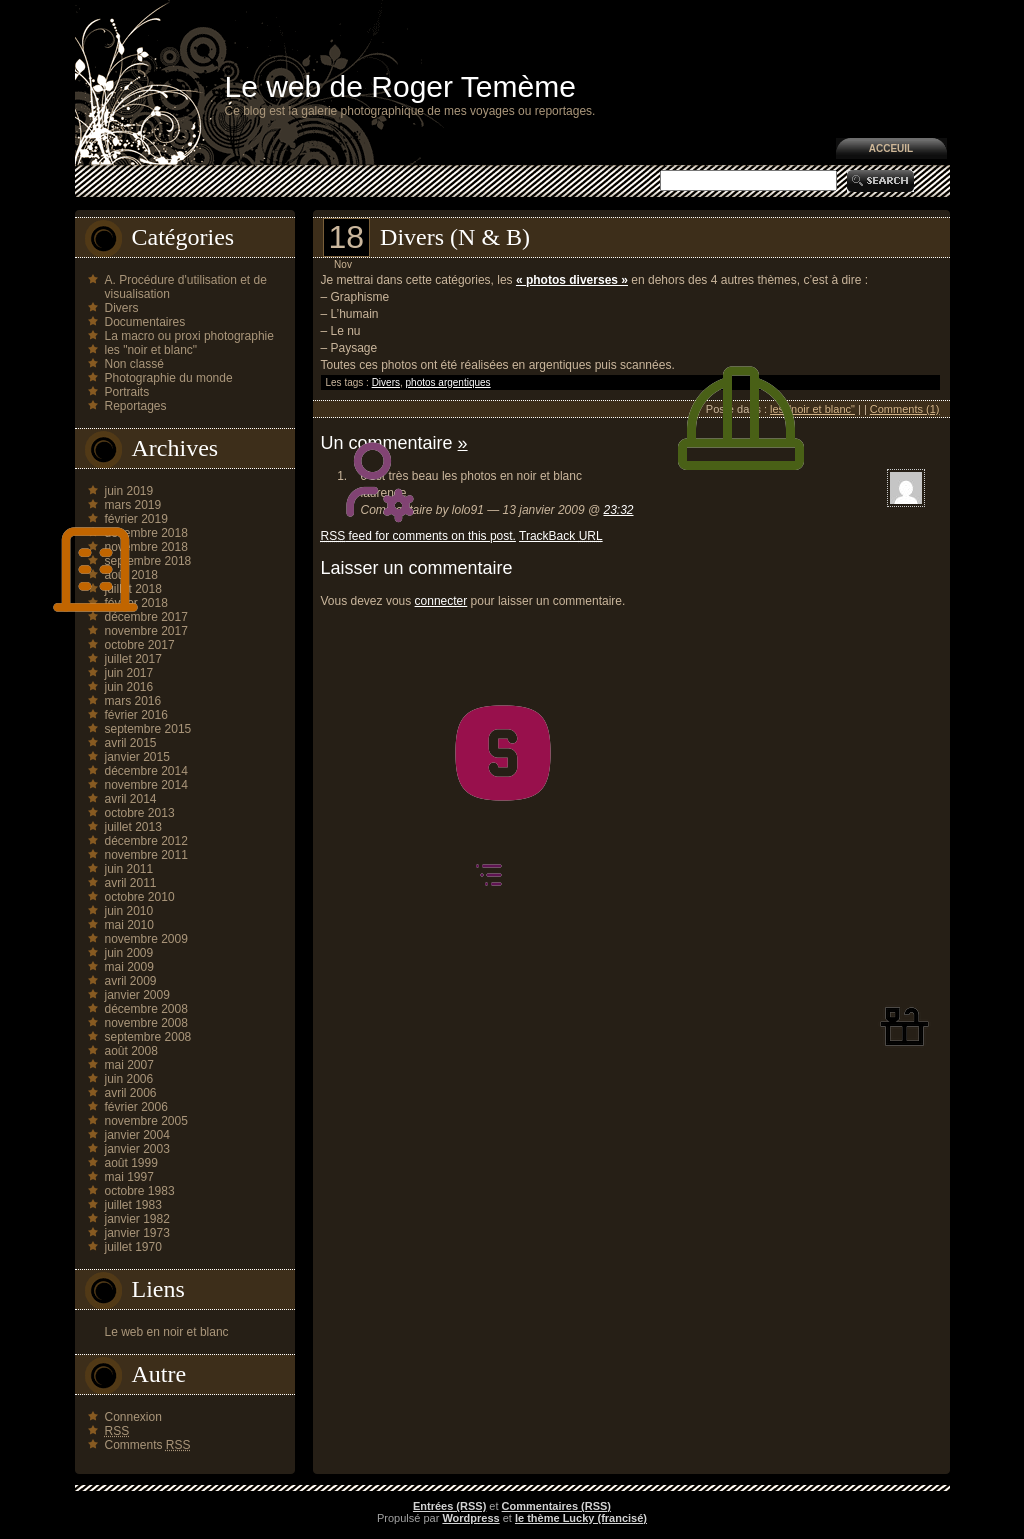  What do you see at coordinates (488, 875) in the screenshot?
I see `view hierarchical list or tree structure` at bounding box center [488, 875].